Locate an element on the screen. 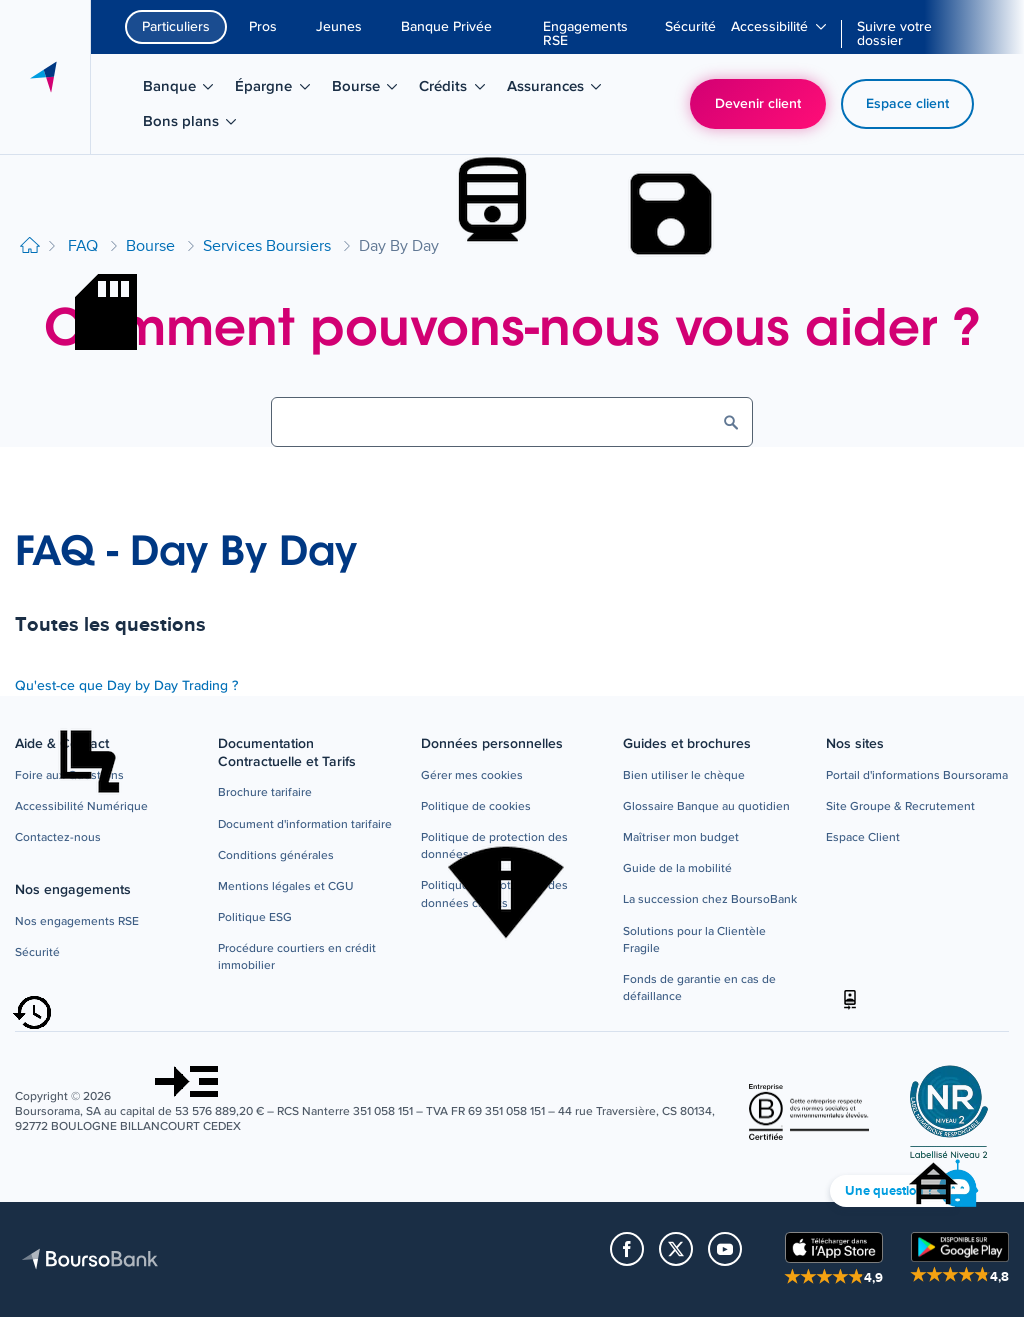 This screenshot has width=1024, height=1317. access sd card storage is located at coordinates (106, 312).